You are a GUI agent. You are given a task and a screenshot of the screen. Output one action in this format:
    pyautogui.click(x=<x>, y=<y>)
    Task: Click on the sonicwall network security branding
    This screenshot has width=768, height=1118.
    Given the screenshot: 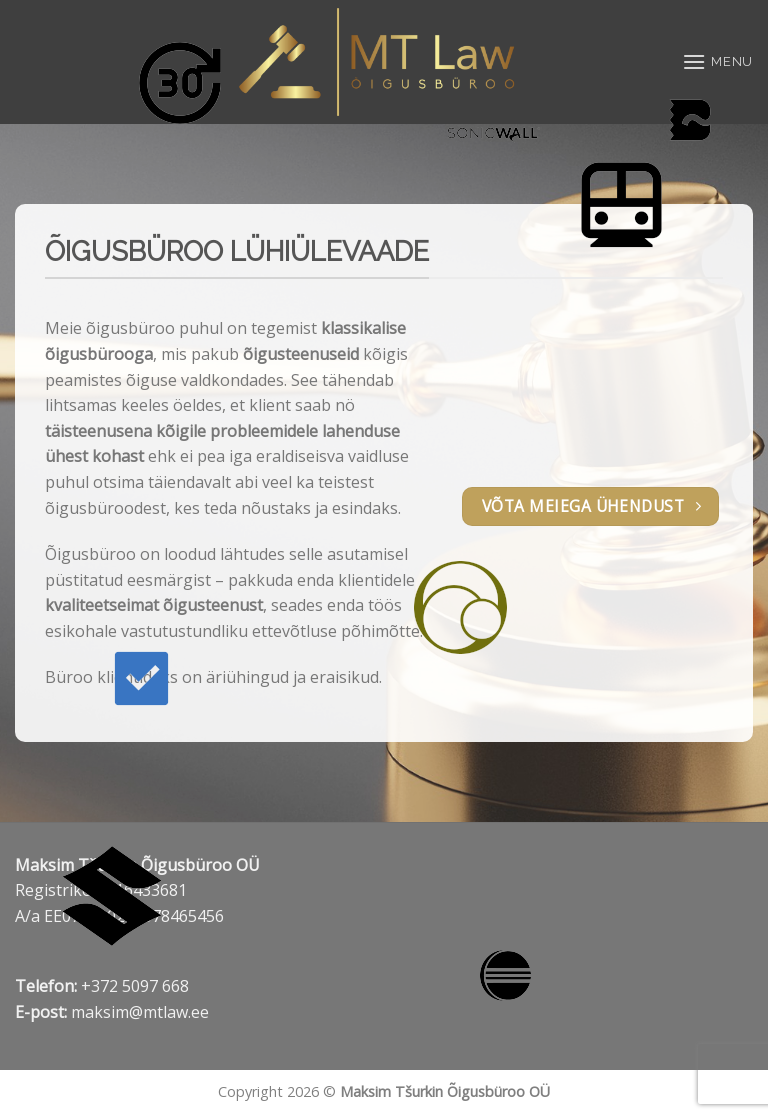 What is the action you would take?
    pyautogui.click(x=494, y=135)
    